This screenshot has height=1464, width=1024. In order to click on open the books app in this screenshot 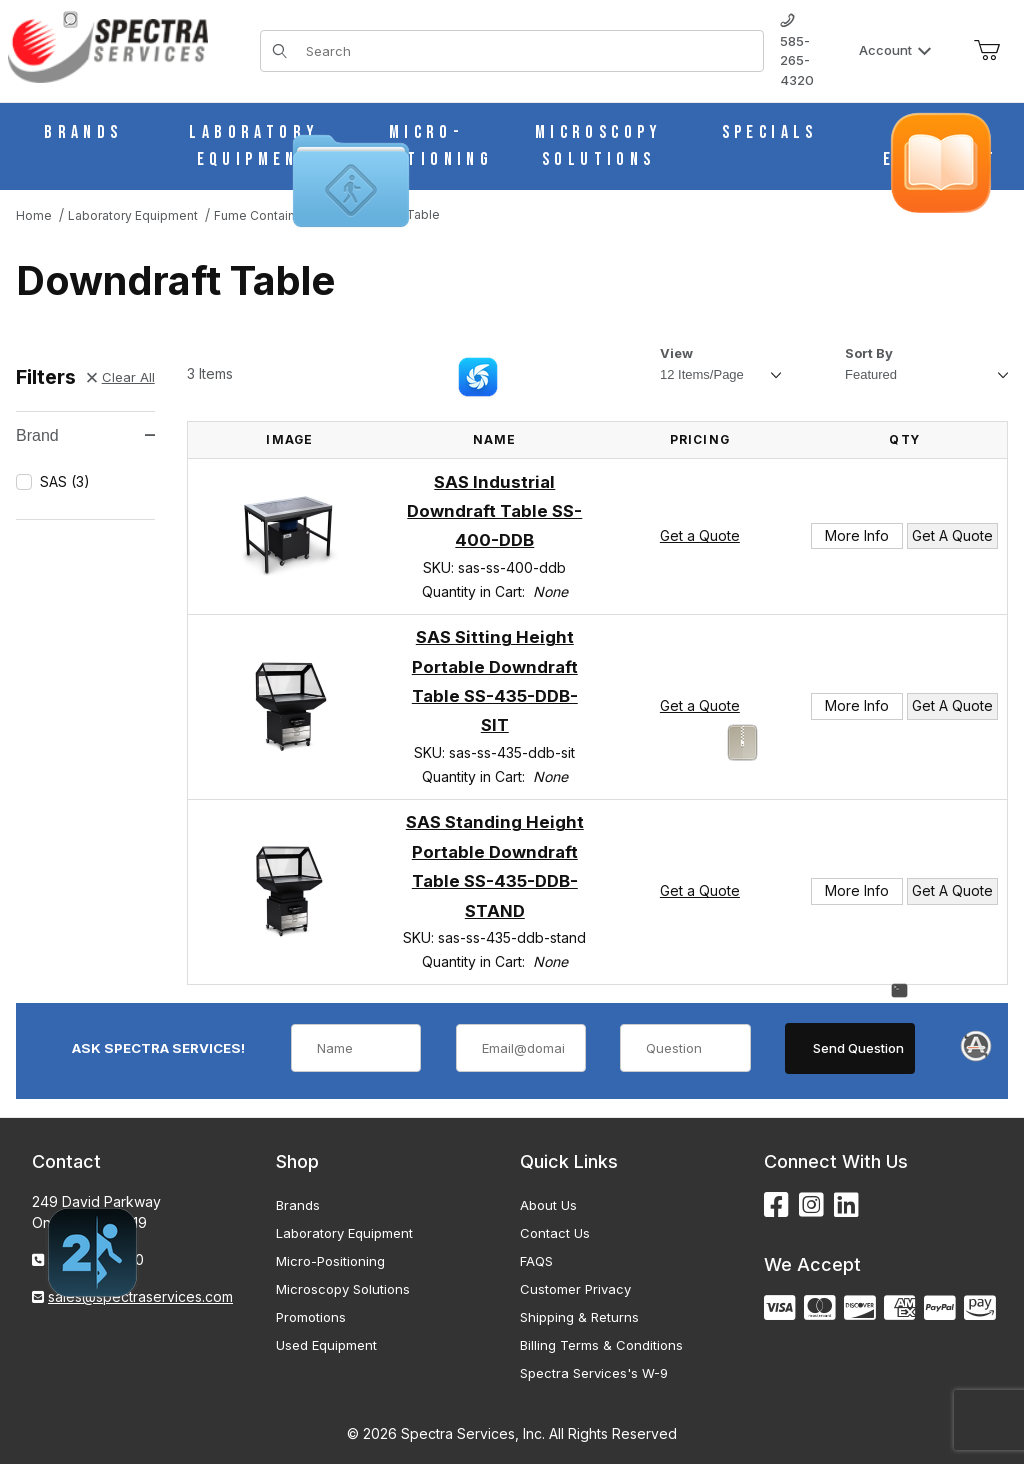, I will do `click(941, 163)`.